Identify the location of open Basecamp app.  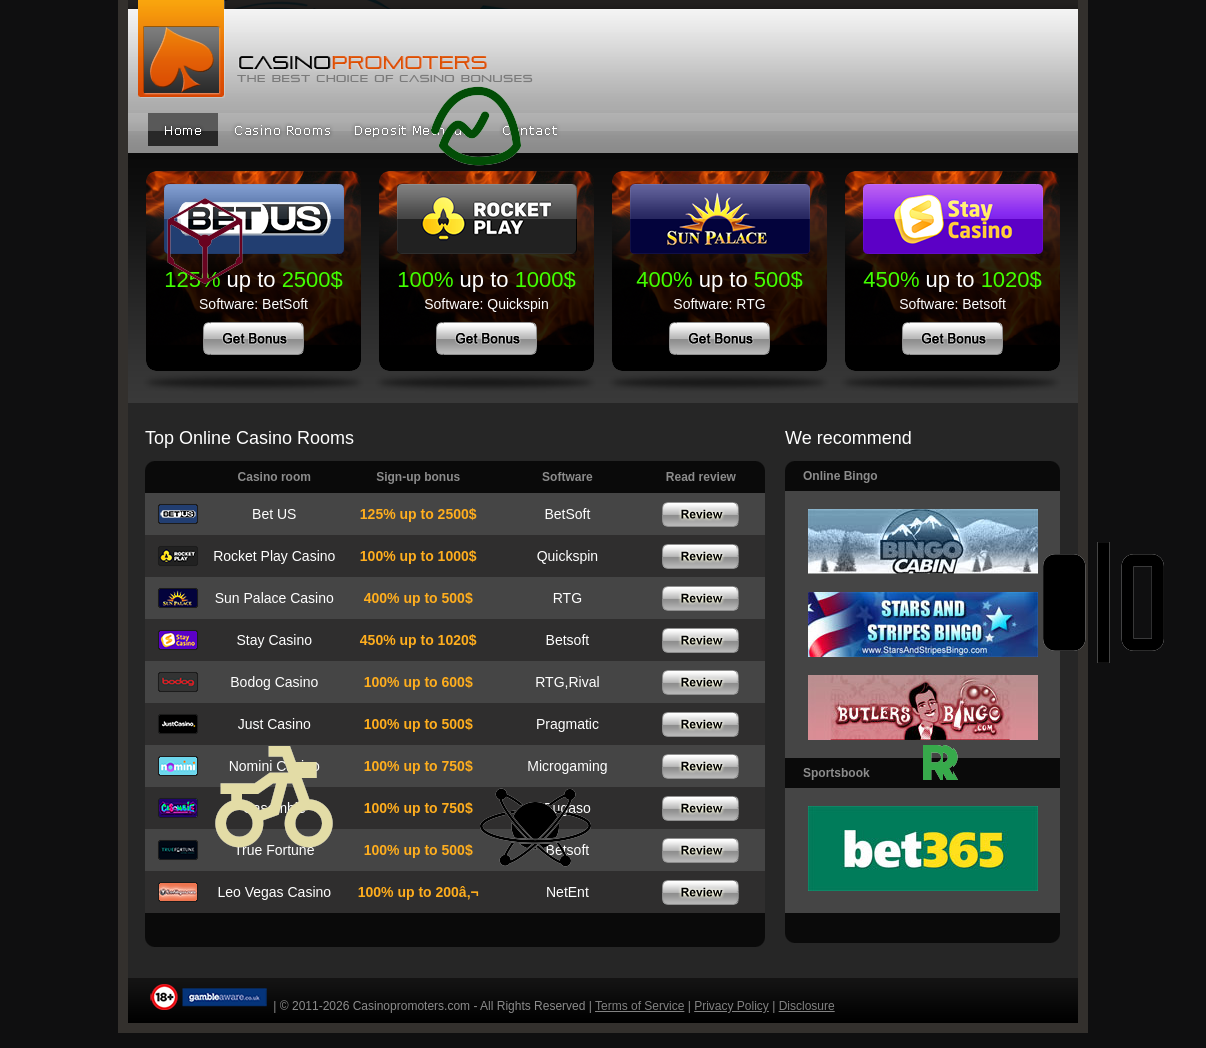
(476, 126).